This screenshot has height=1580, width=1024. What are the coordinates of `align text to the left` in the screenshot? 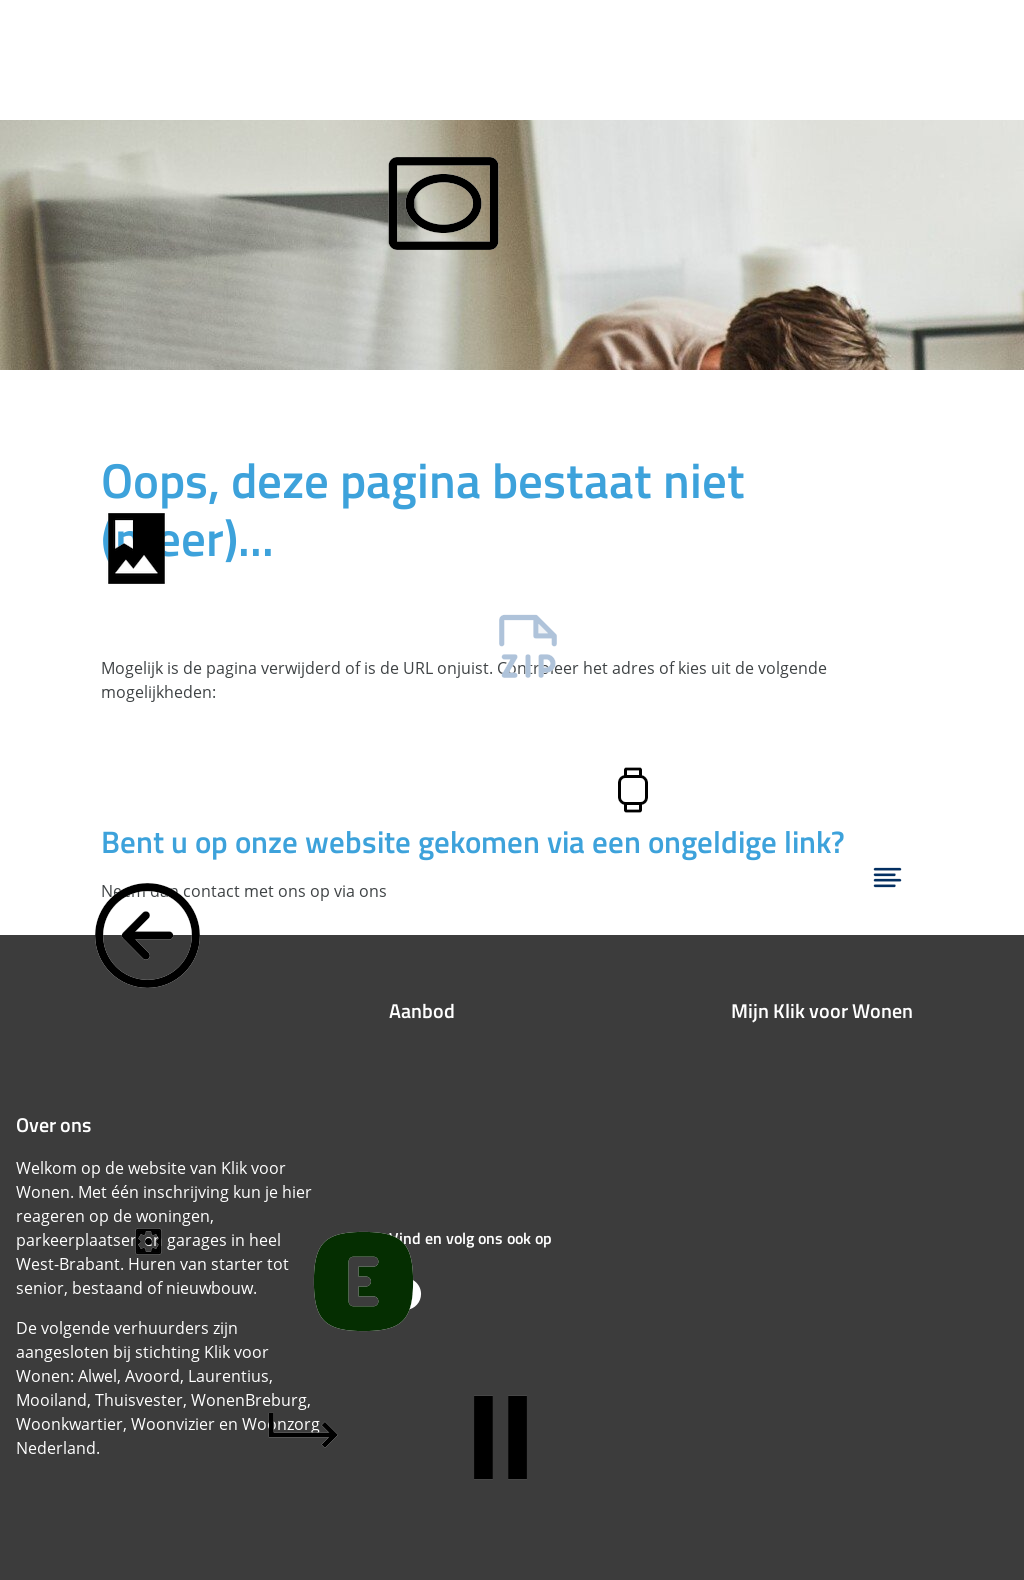 It's located at (887, 877).